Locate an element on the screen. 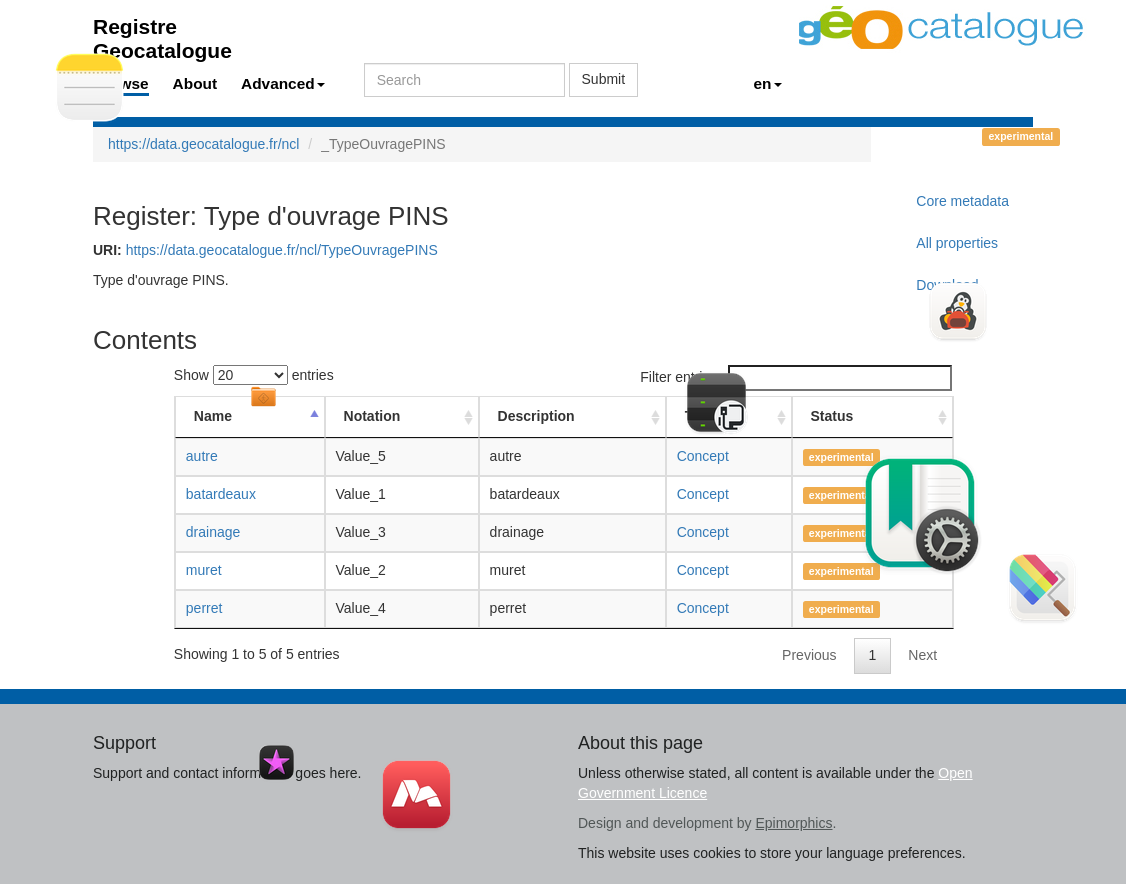 This screenshot has height=884, width=1126. open tomboy notes app is located at coordinates (89, 87).